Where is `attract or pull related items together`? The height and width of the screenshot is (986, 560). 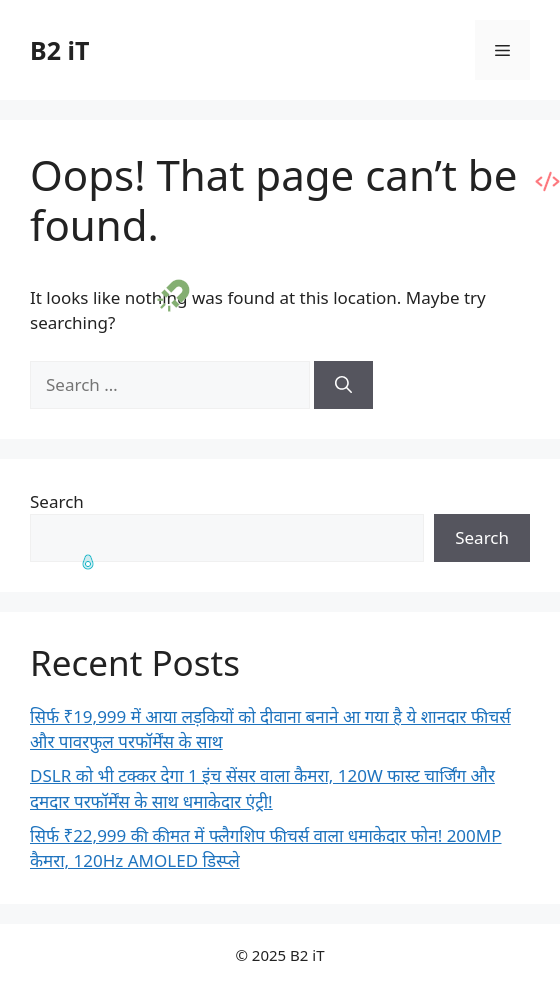
attract or pull related items together is located at coordinates (174, 295).